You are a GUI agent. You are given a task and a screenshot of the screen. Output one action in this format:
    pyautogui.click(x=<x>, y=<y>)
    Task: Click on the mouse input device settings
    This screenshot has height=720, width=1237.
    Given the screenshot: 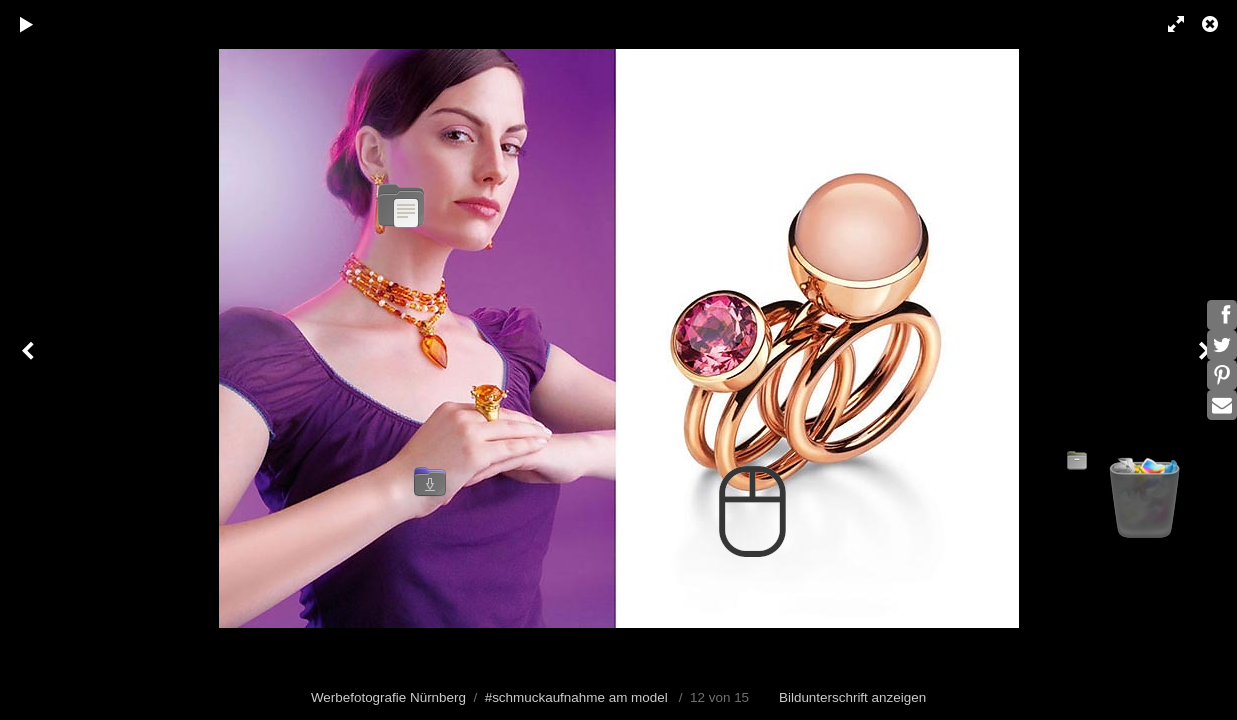 What is the action you would take?
    pyautogui.click(x=755, y=508)
    